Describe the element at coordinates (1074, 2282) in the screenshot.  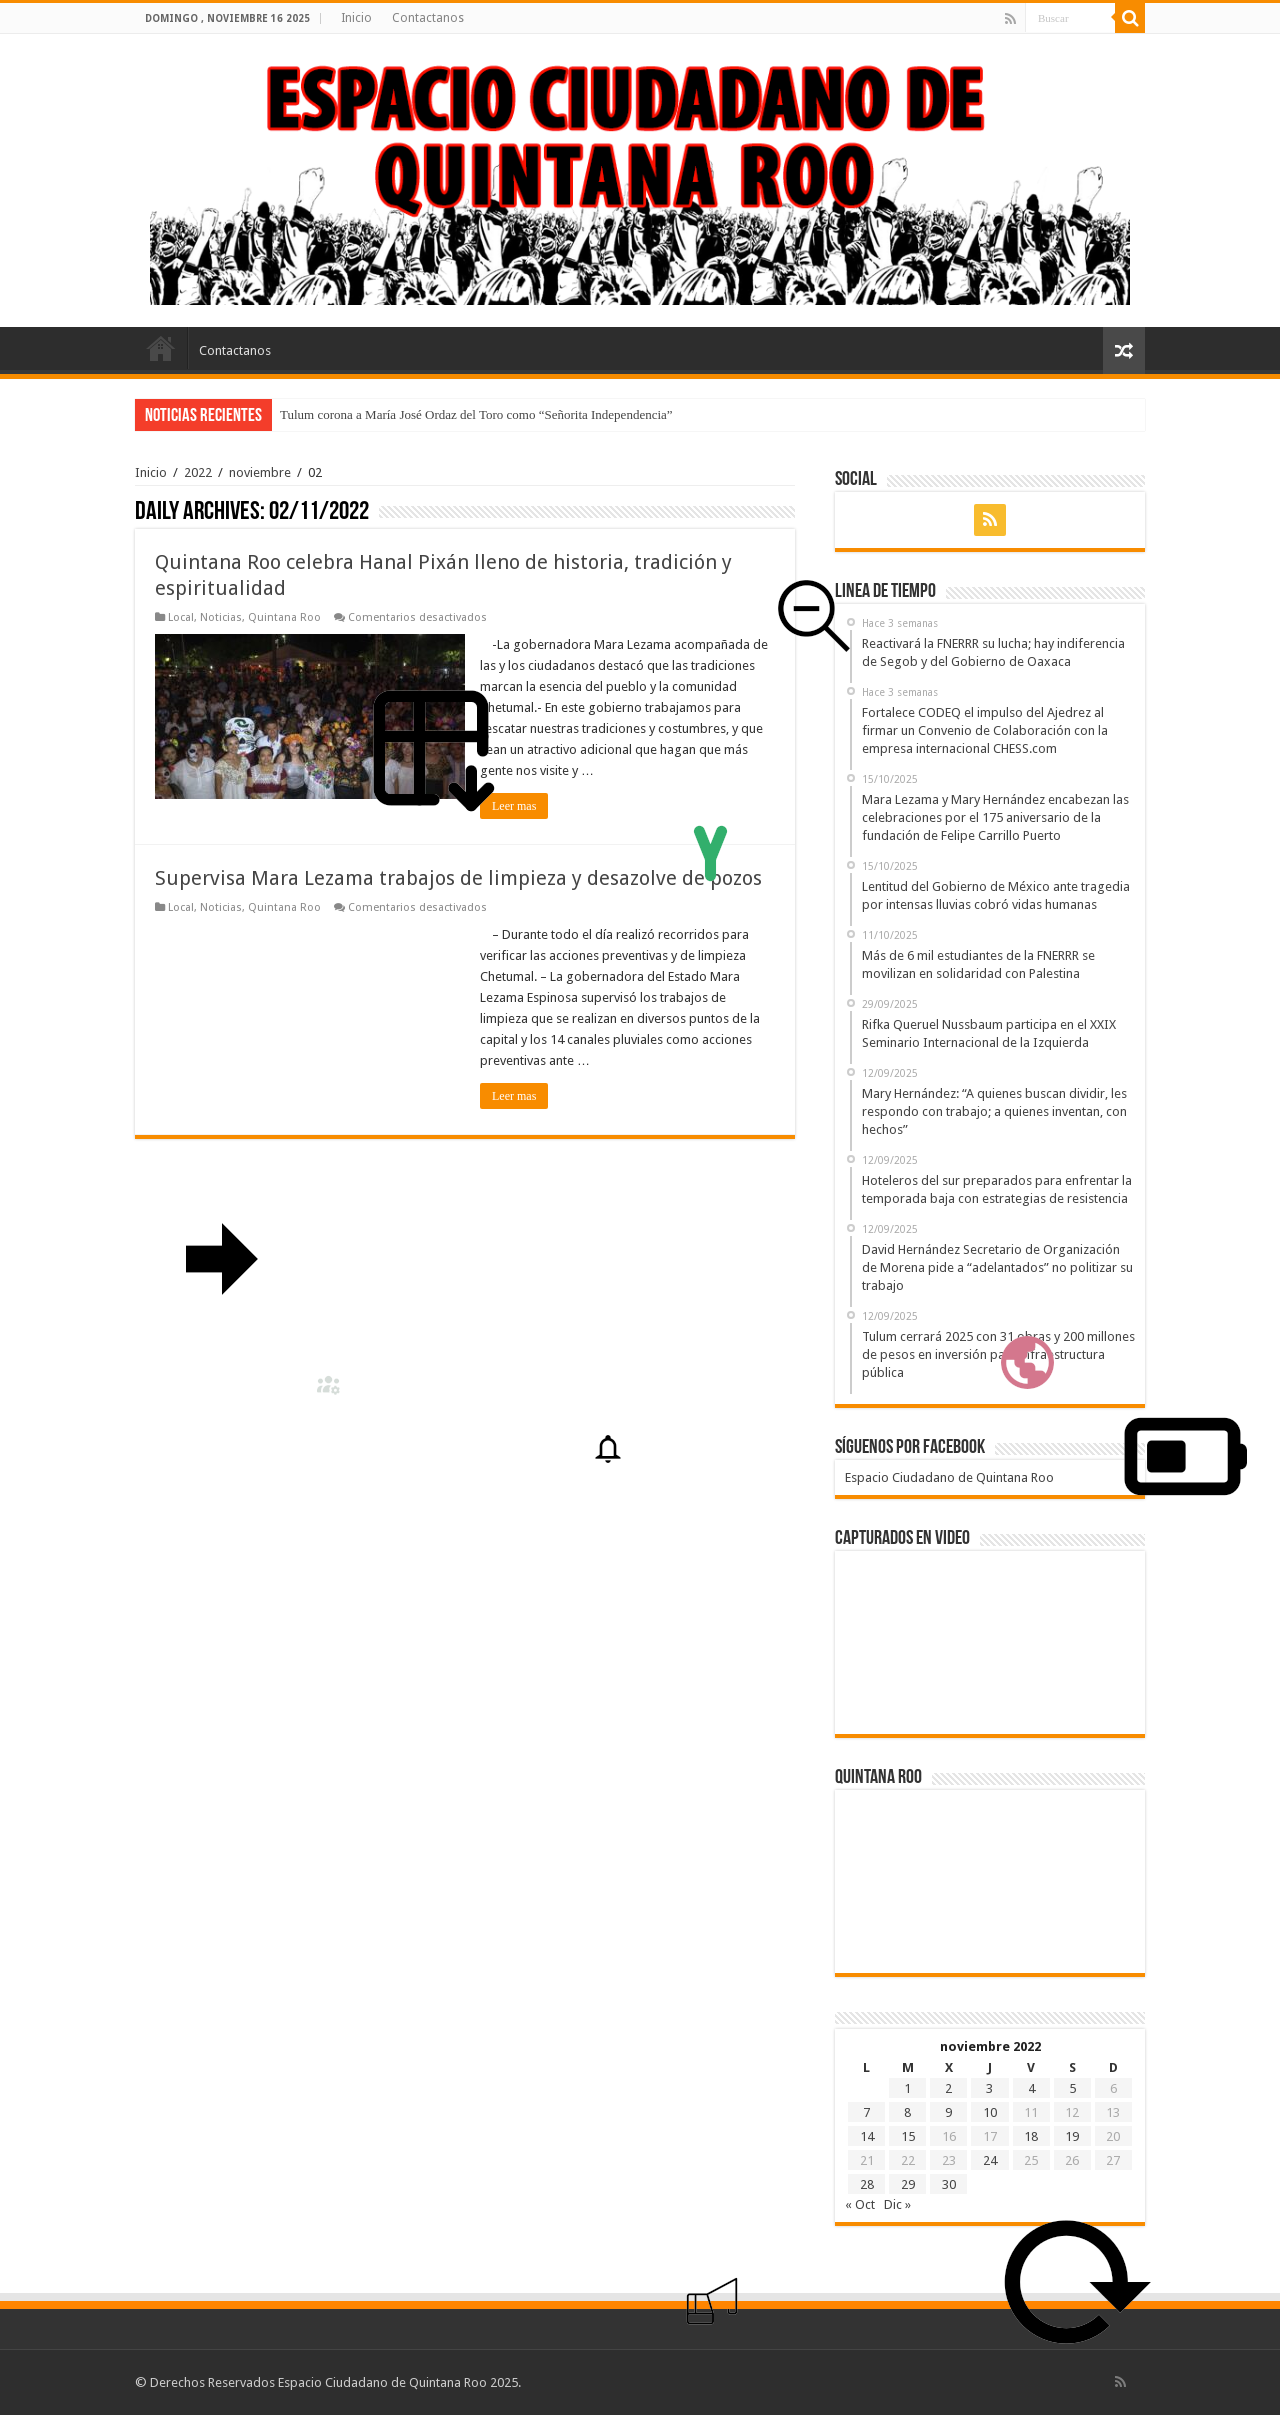
I see `refresh the current page or content` at that location.